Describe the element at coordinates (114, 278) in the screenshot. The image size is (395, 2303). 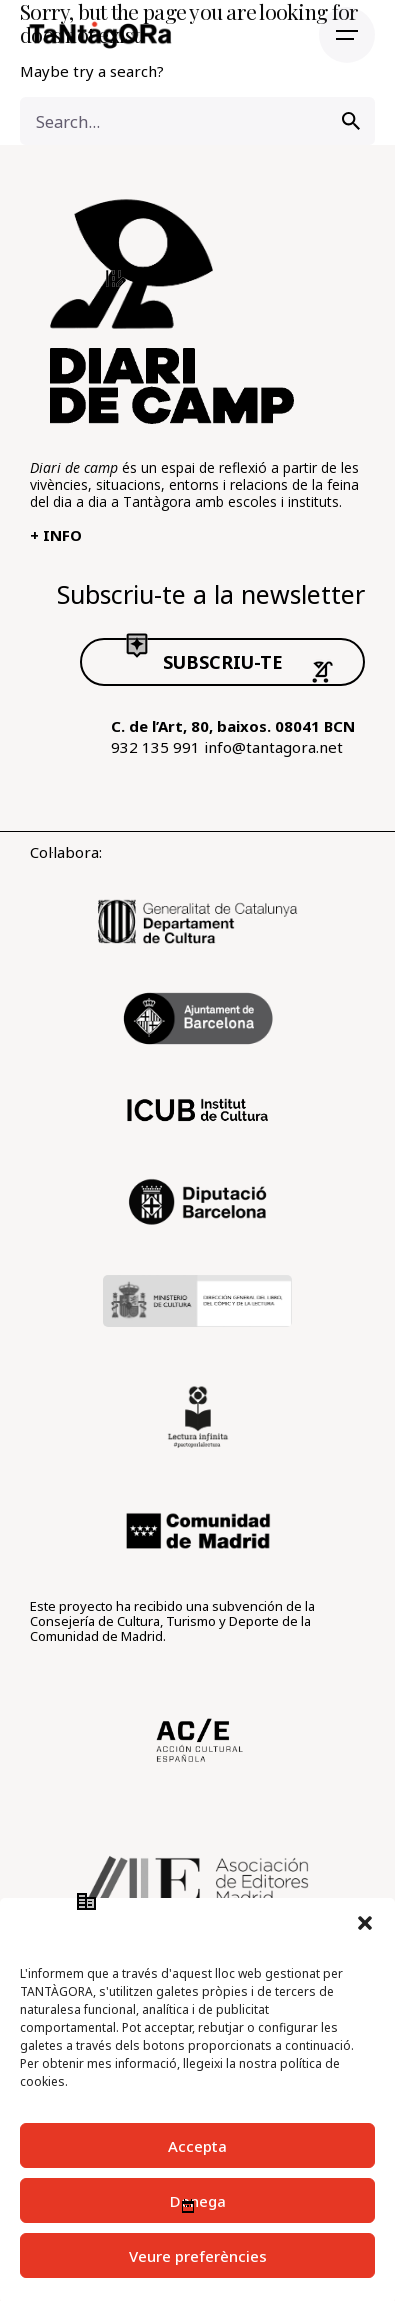
I see `edit road or route details` at that location.